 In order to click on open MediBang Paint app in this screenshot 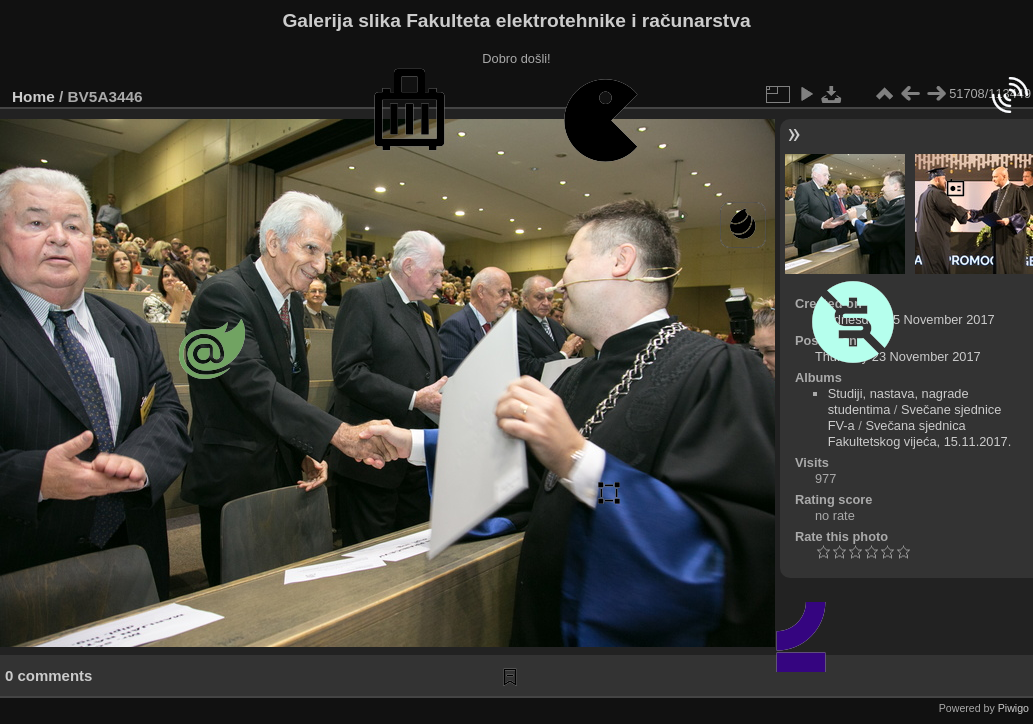, I will do `click(743, 225)`.